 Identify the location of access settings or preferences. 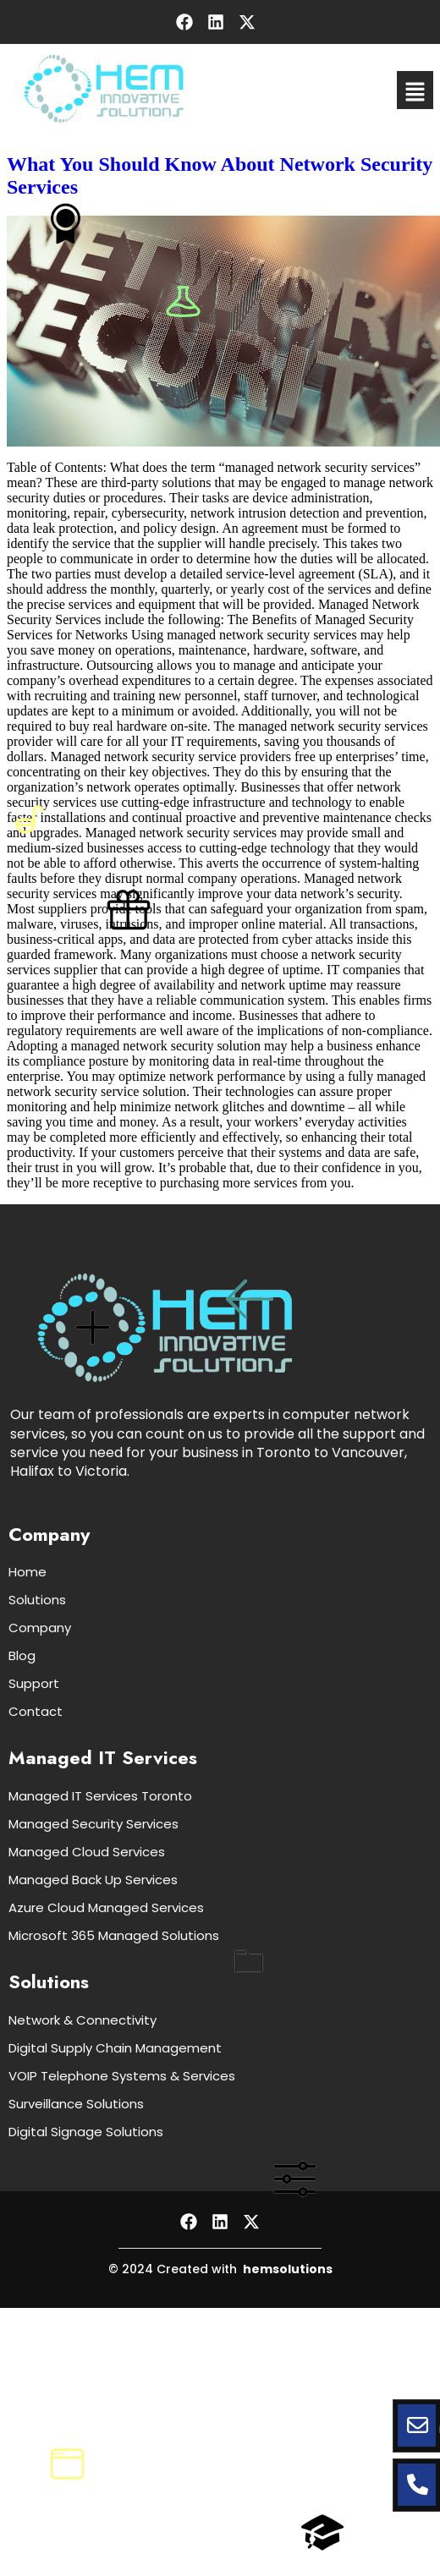
(294, 2179).